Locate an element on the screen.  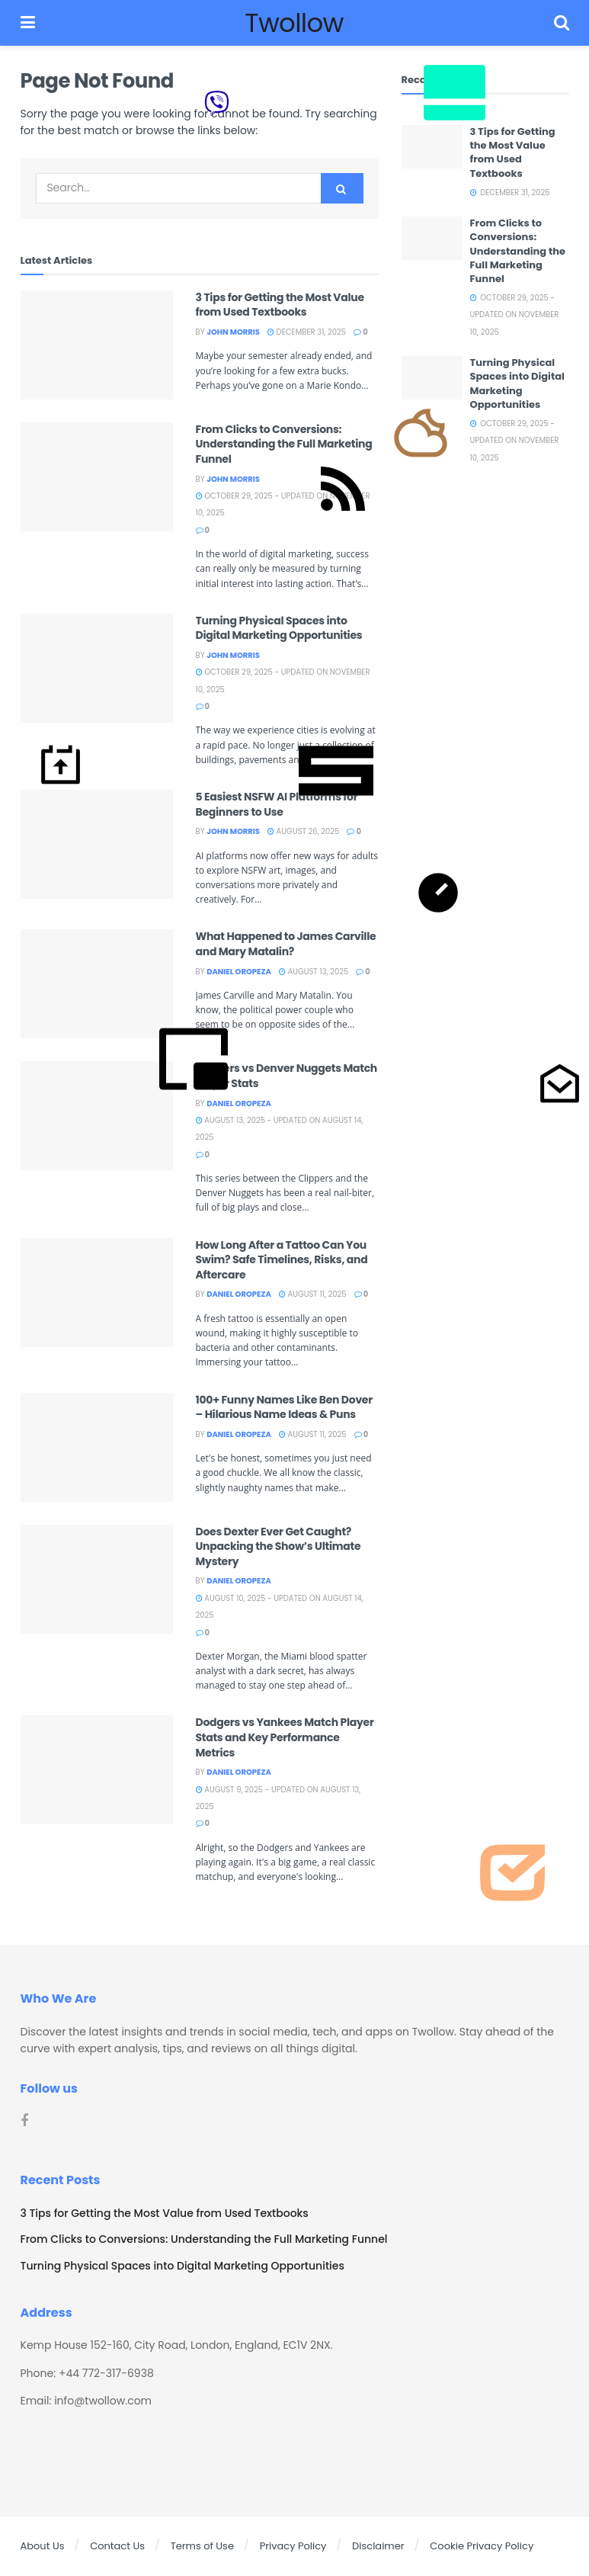
switch to bottom panel layout is located at coordinates (454, 92).